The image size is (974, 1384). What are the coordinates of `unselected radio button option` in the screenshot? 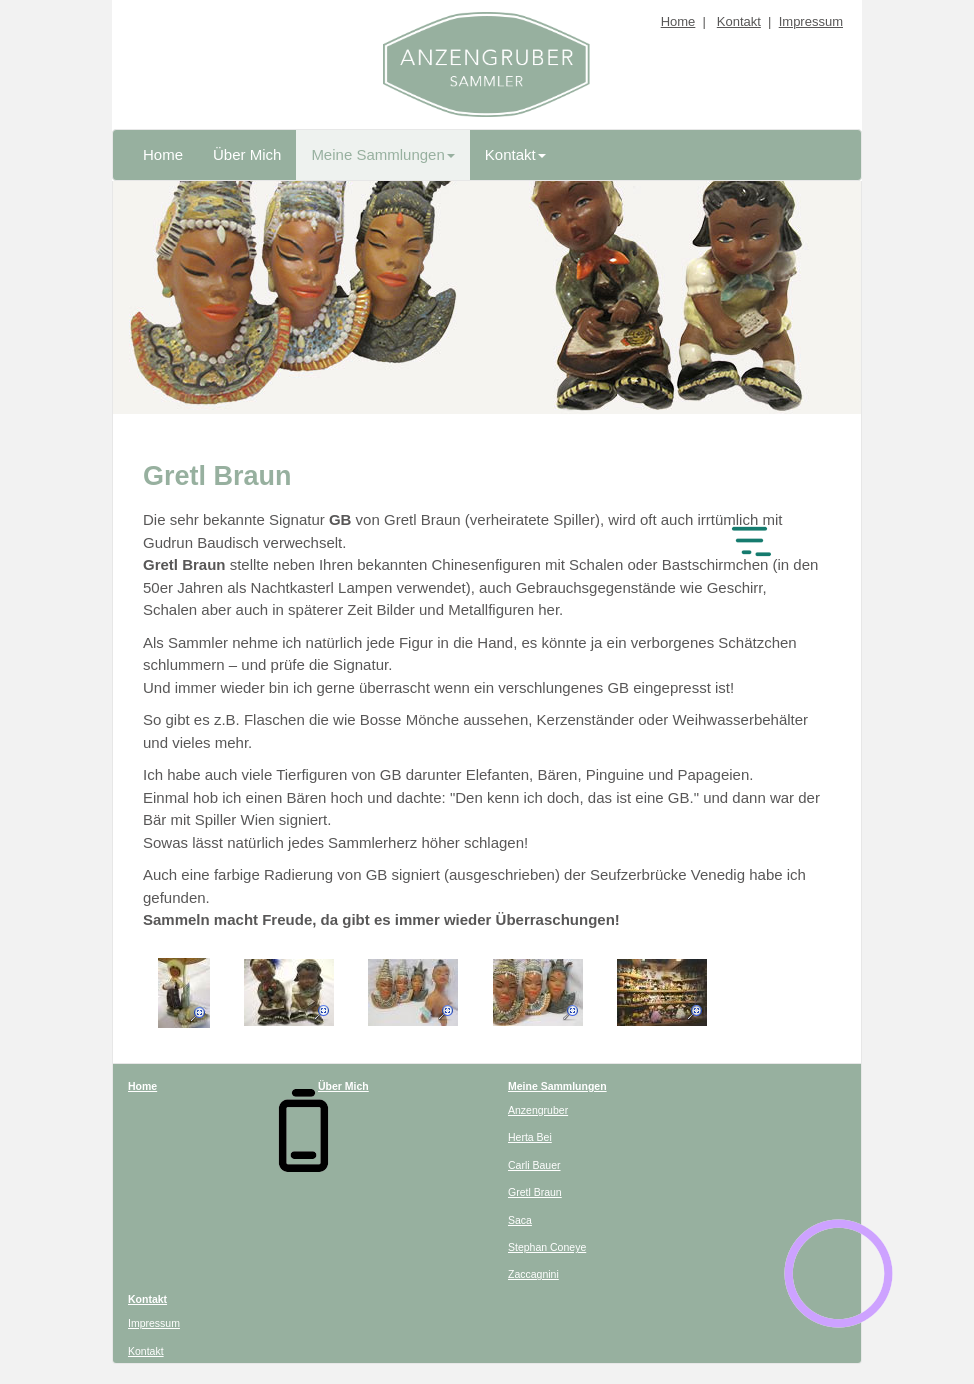 It's located at (838, 1273).